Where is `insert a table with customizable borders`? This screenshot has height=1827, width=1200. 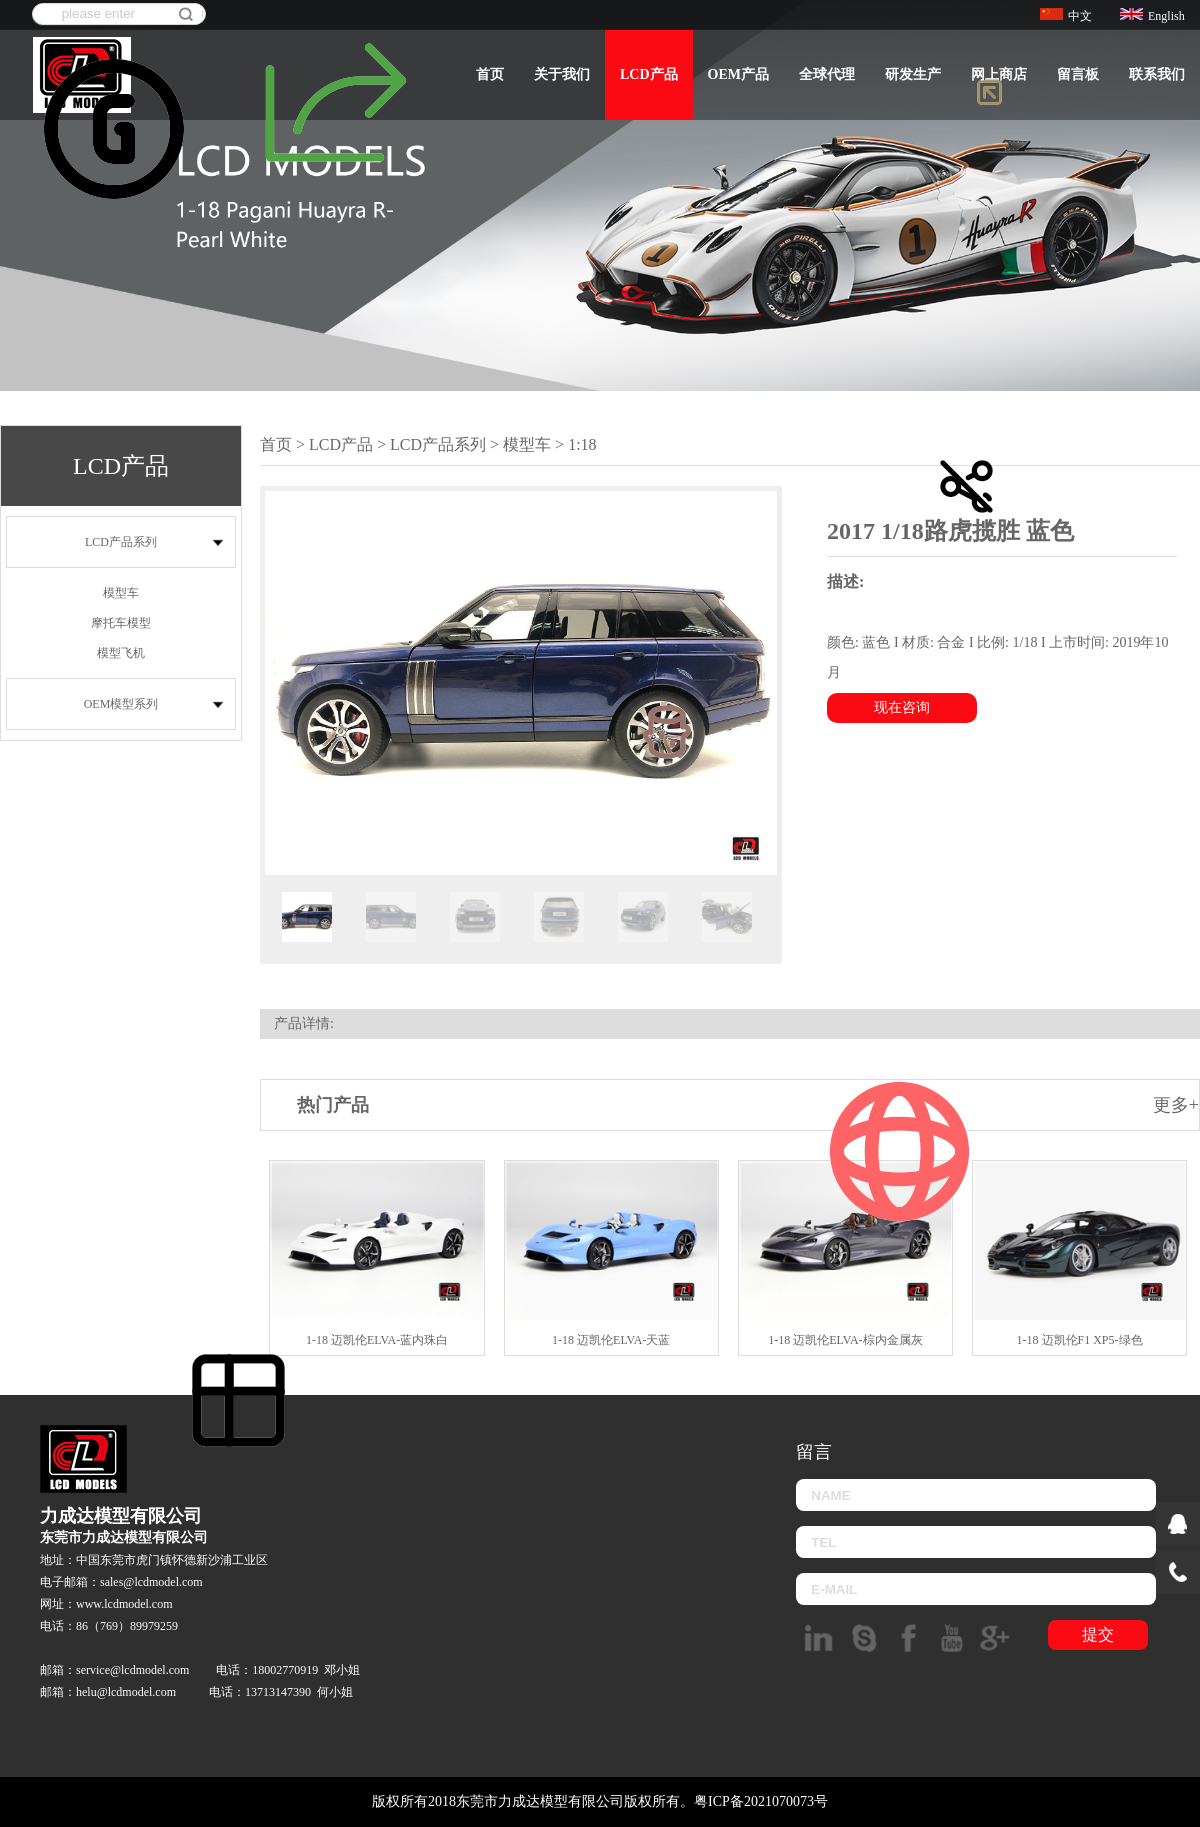
insert a table with customizable borders is located at coordinates (238, 1400).